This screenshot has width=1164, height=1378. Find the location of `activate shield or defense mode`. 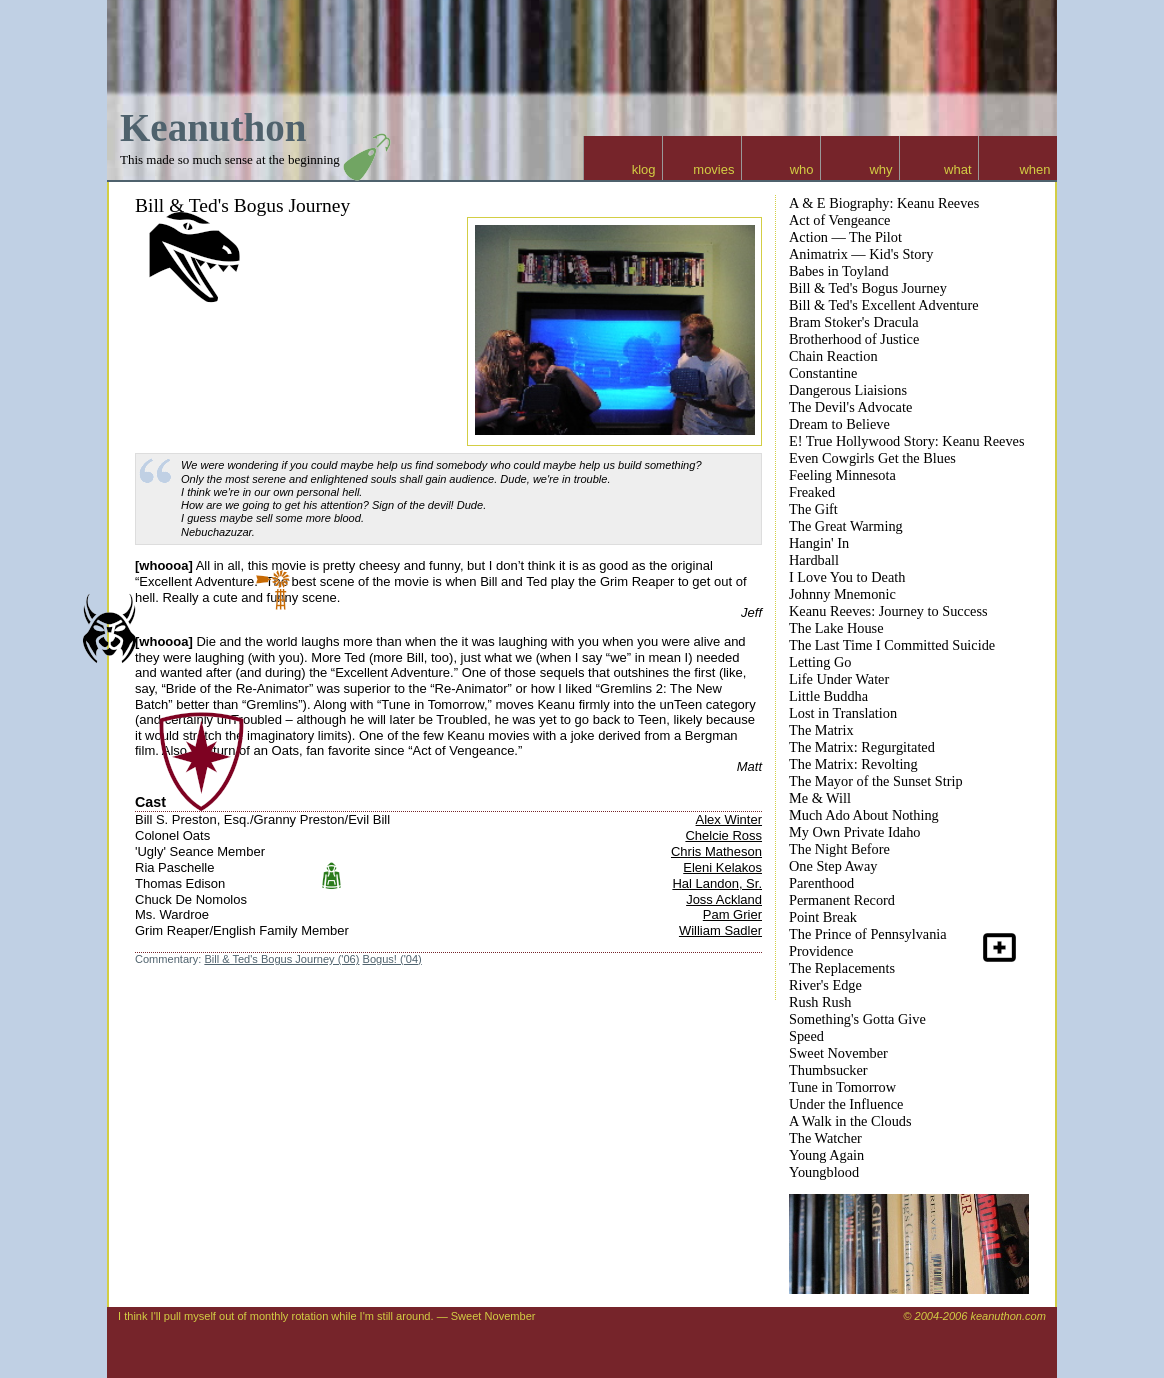

activate shield or defense mode is located at coordinates (201, 762).